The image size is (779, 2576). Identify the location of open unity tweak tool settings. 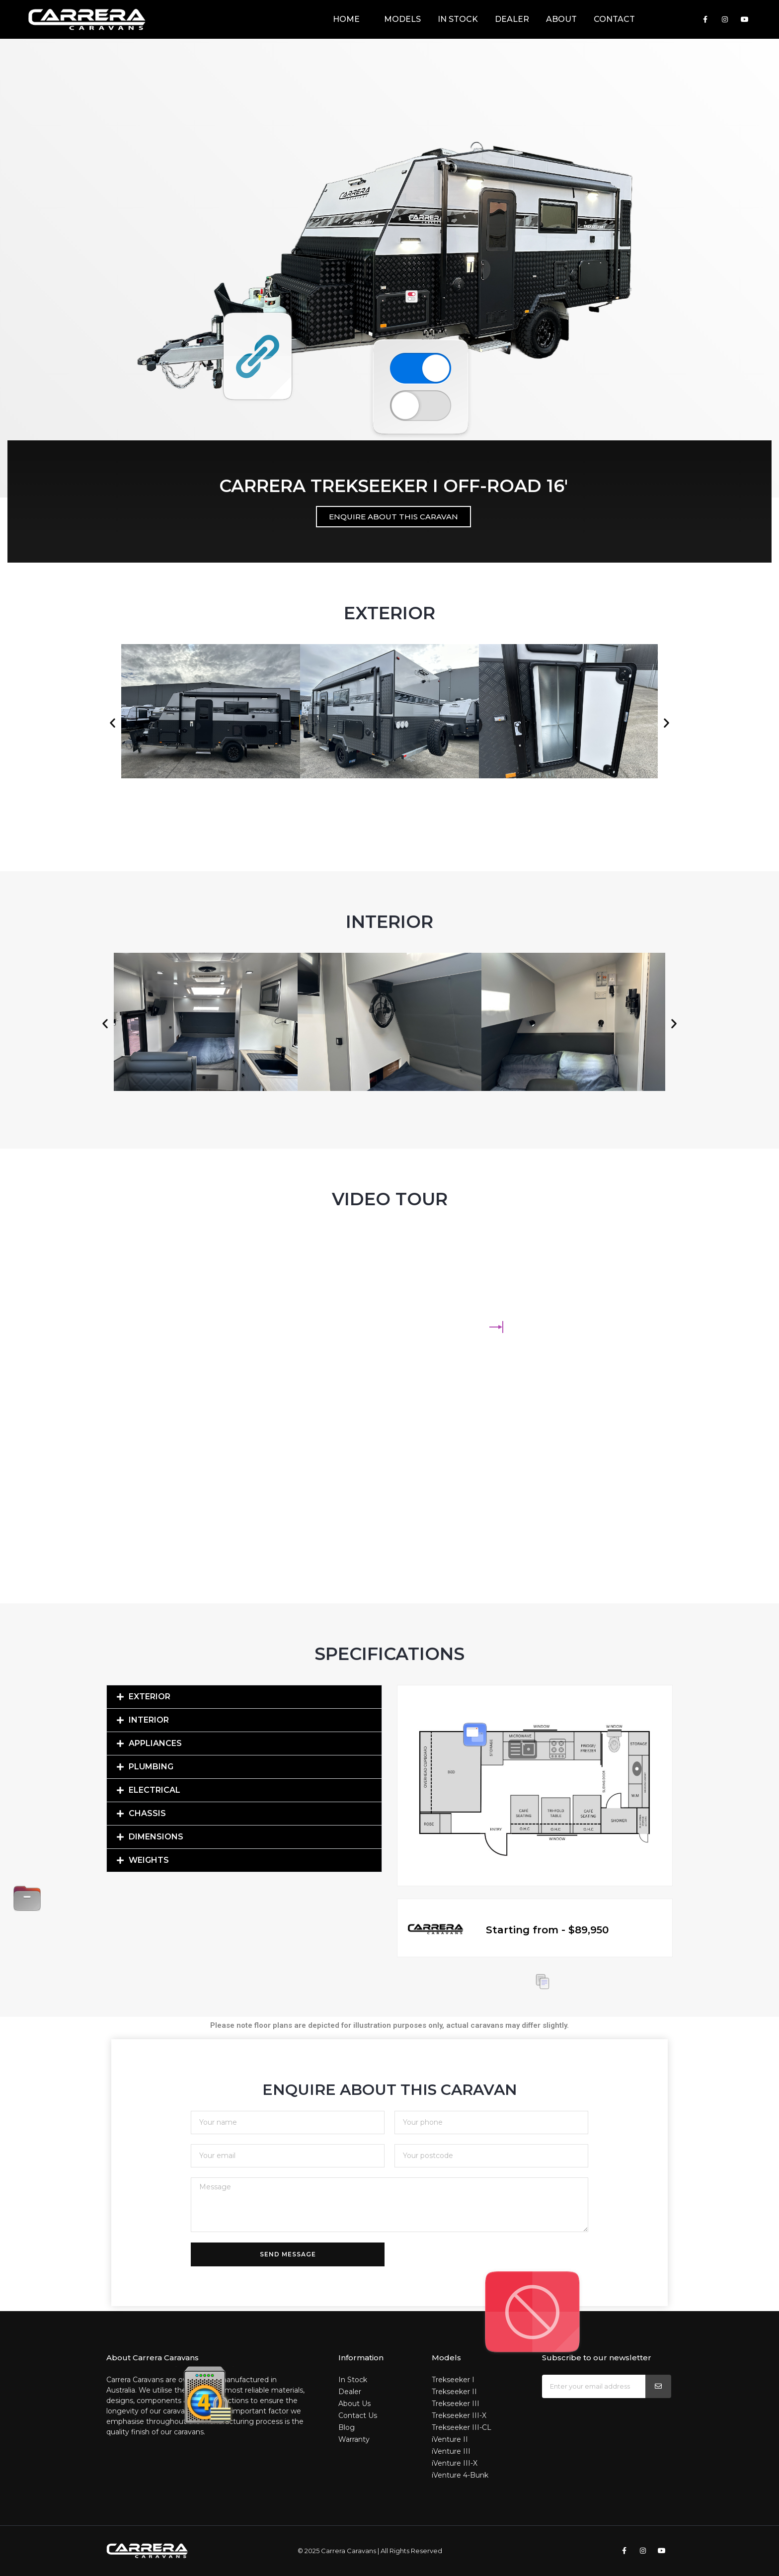
(420, 387).